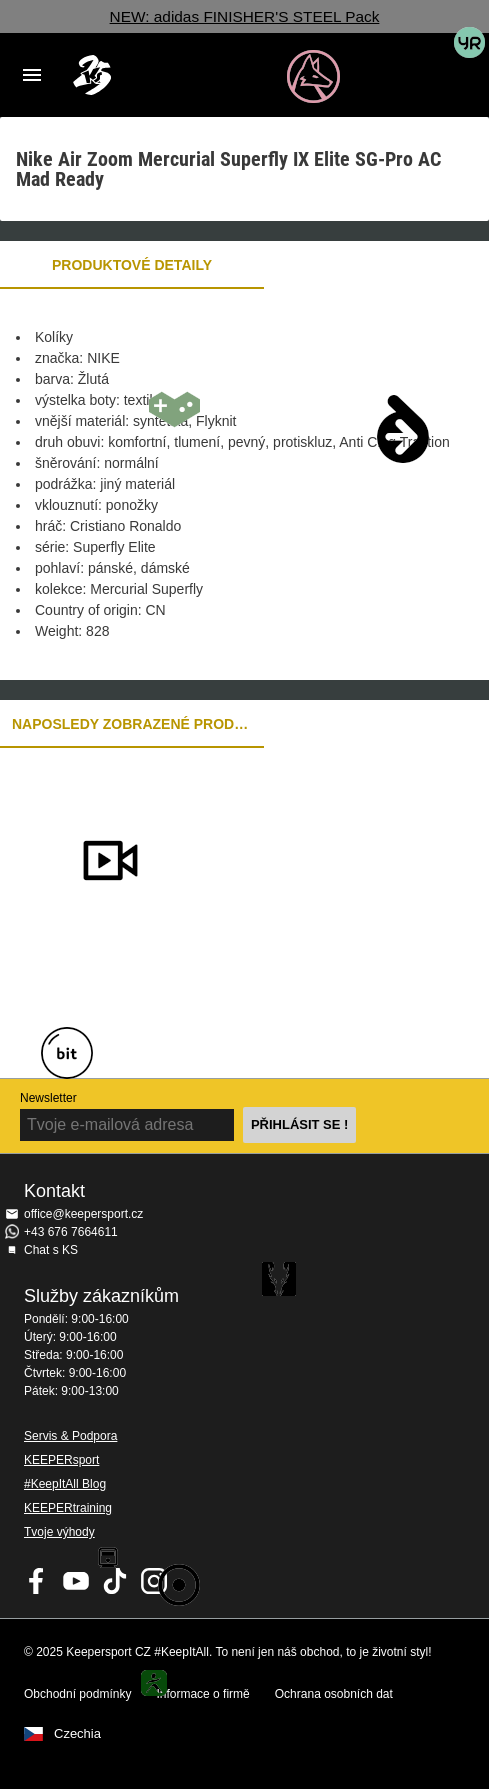 The width and height of the screenshot is (489, 1789). What do you see at coordinates (469, 42) in the screenshot?
I see `open the Yr weather app` at bounding box center [469, 42].